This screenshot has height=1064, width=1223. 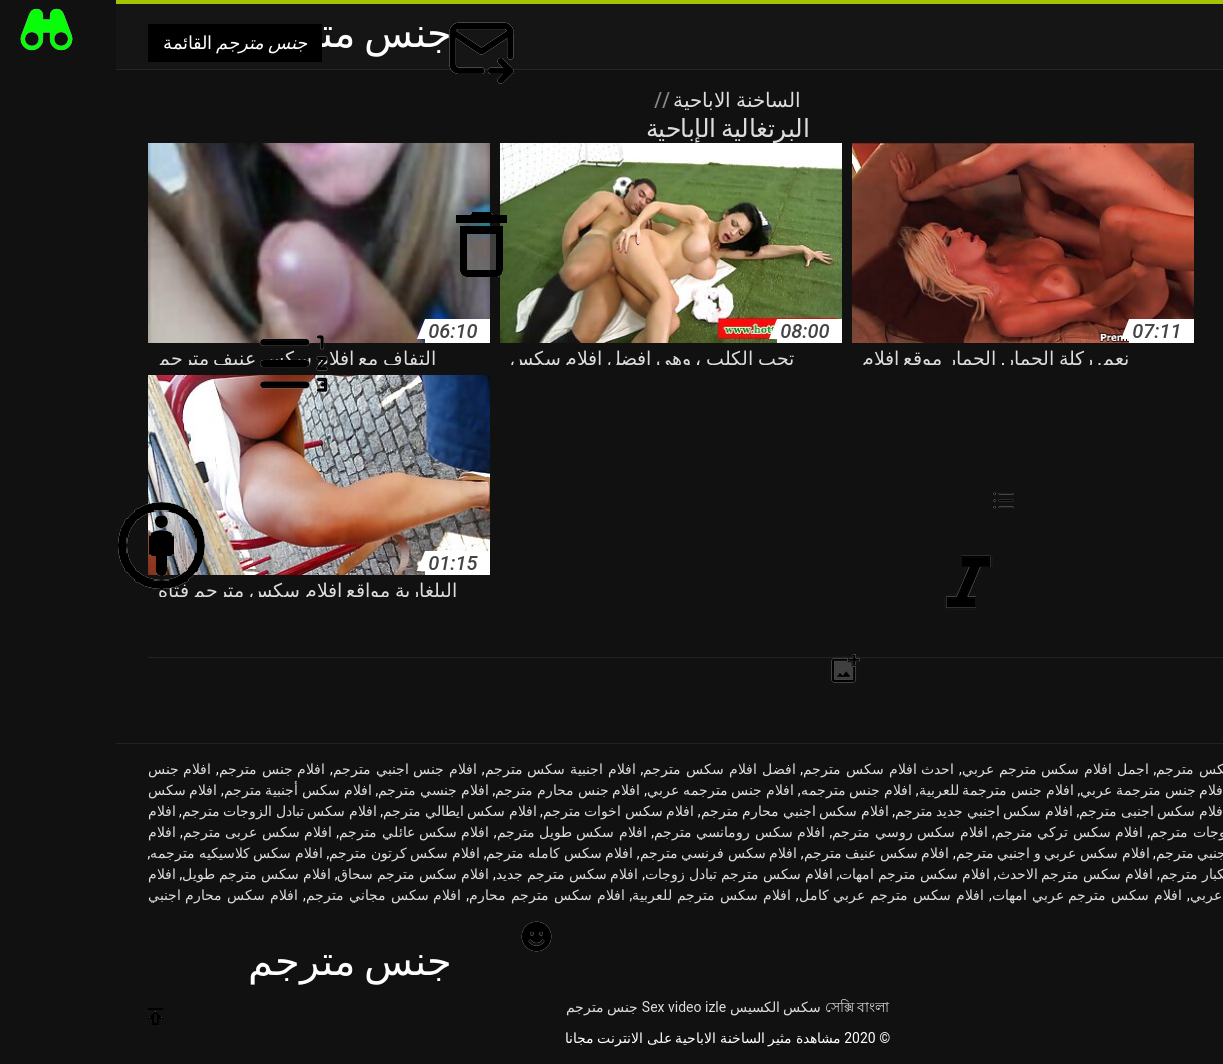 What do you see at coordinates (161, 545) in the screenshot?
I see `view attribution or credits information` at bounding box center [161, 545].